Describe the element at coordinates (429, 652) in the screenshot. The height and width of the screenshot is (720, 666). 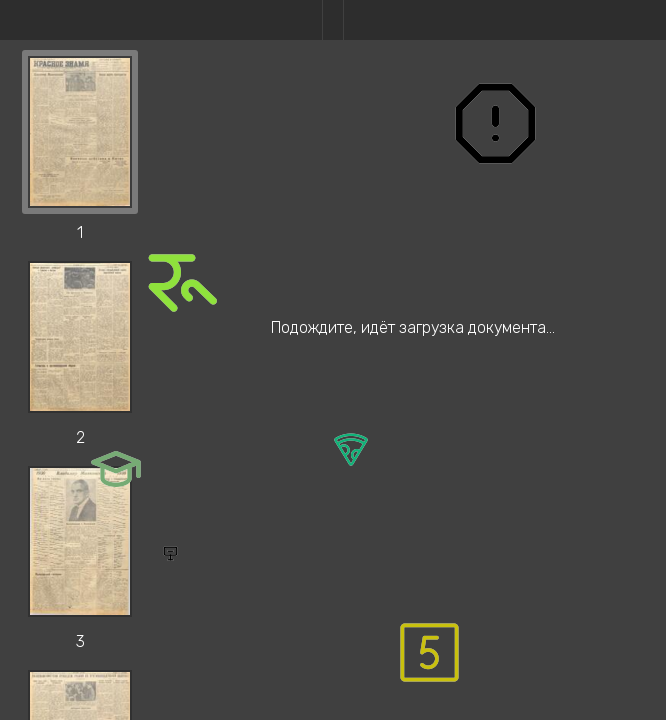
I see `select or navigate to item number five` at that location.